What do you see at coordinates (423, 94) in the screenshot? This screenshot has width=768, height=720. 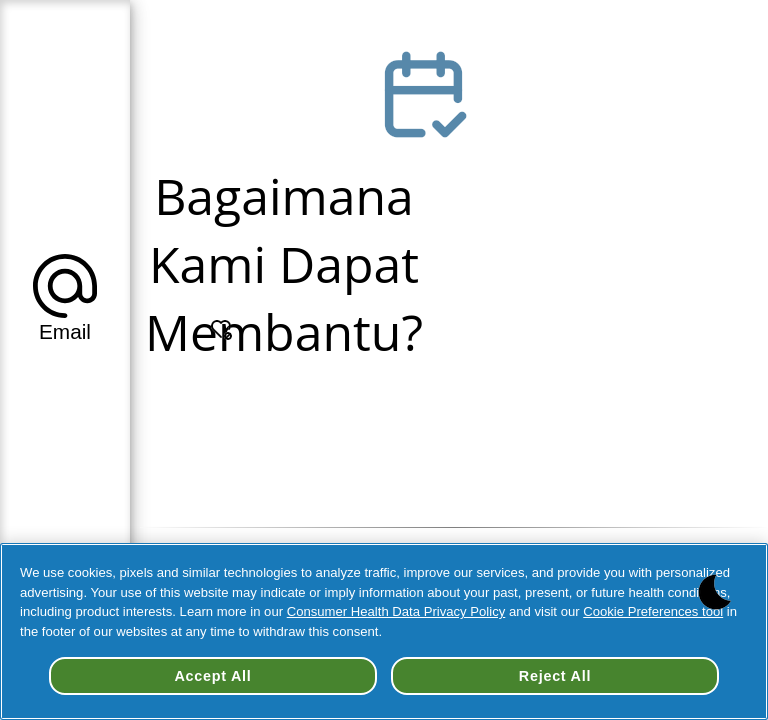 I see `confirm or complete a scheduled event` at bounding box center [423, 94].